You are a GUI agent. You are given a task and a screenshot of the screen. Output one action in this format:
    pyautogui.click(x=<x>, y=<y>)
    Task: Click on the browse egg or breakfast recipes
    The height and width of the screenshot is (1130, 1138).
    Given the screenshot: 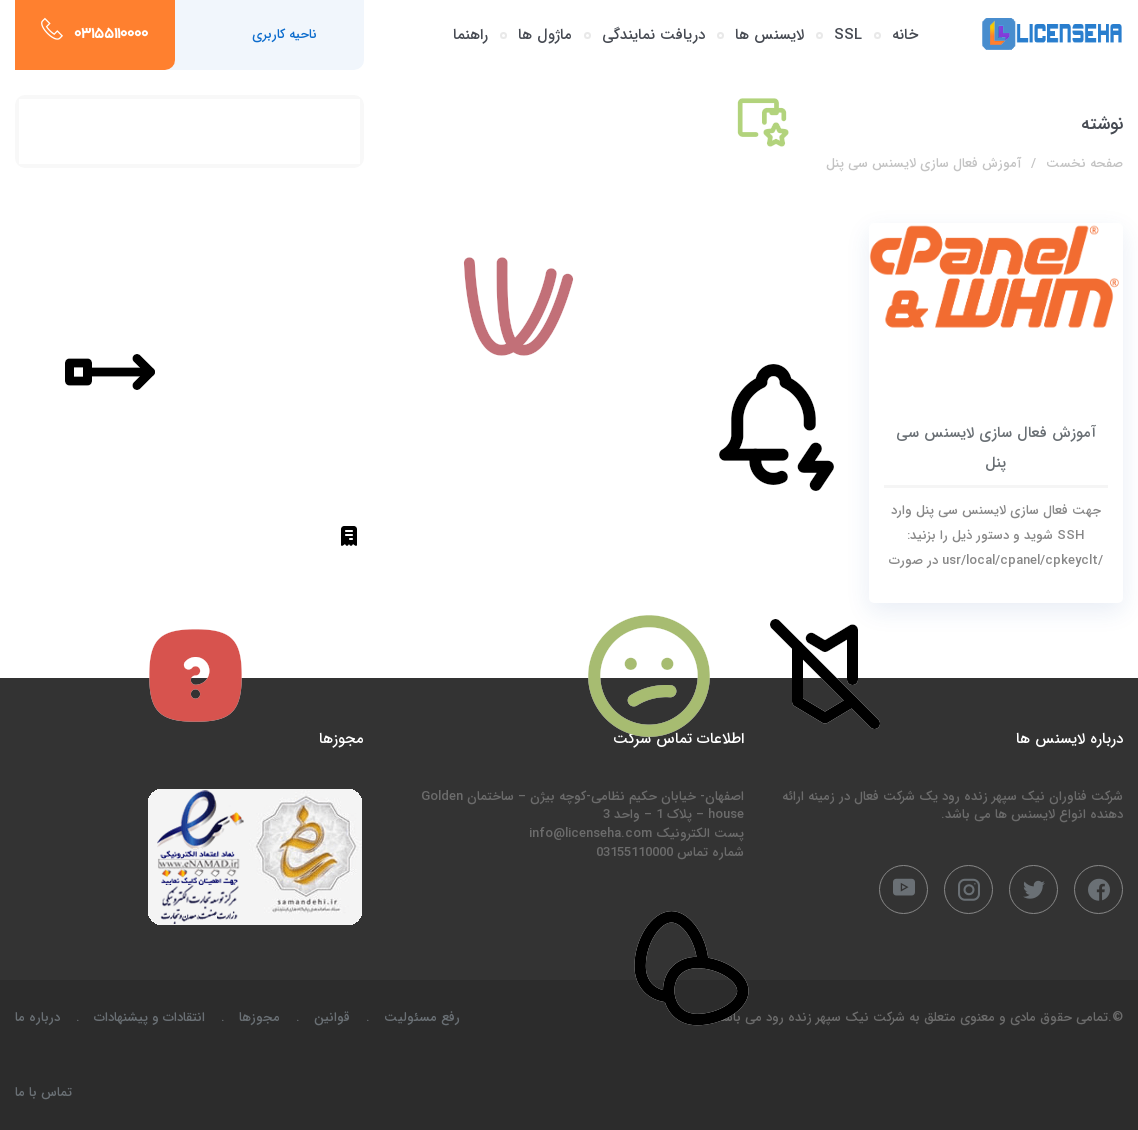 What is the action you would take?
    pyautogui.click(x=691, y=962)
    